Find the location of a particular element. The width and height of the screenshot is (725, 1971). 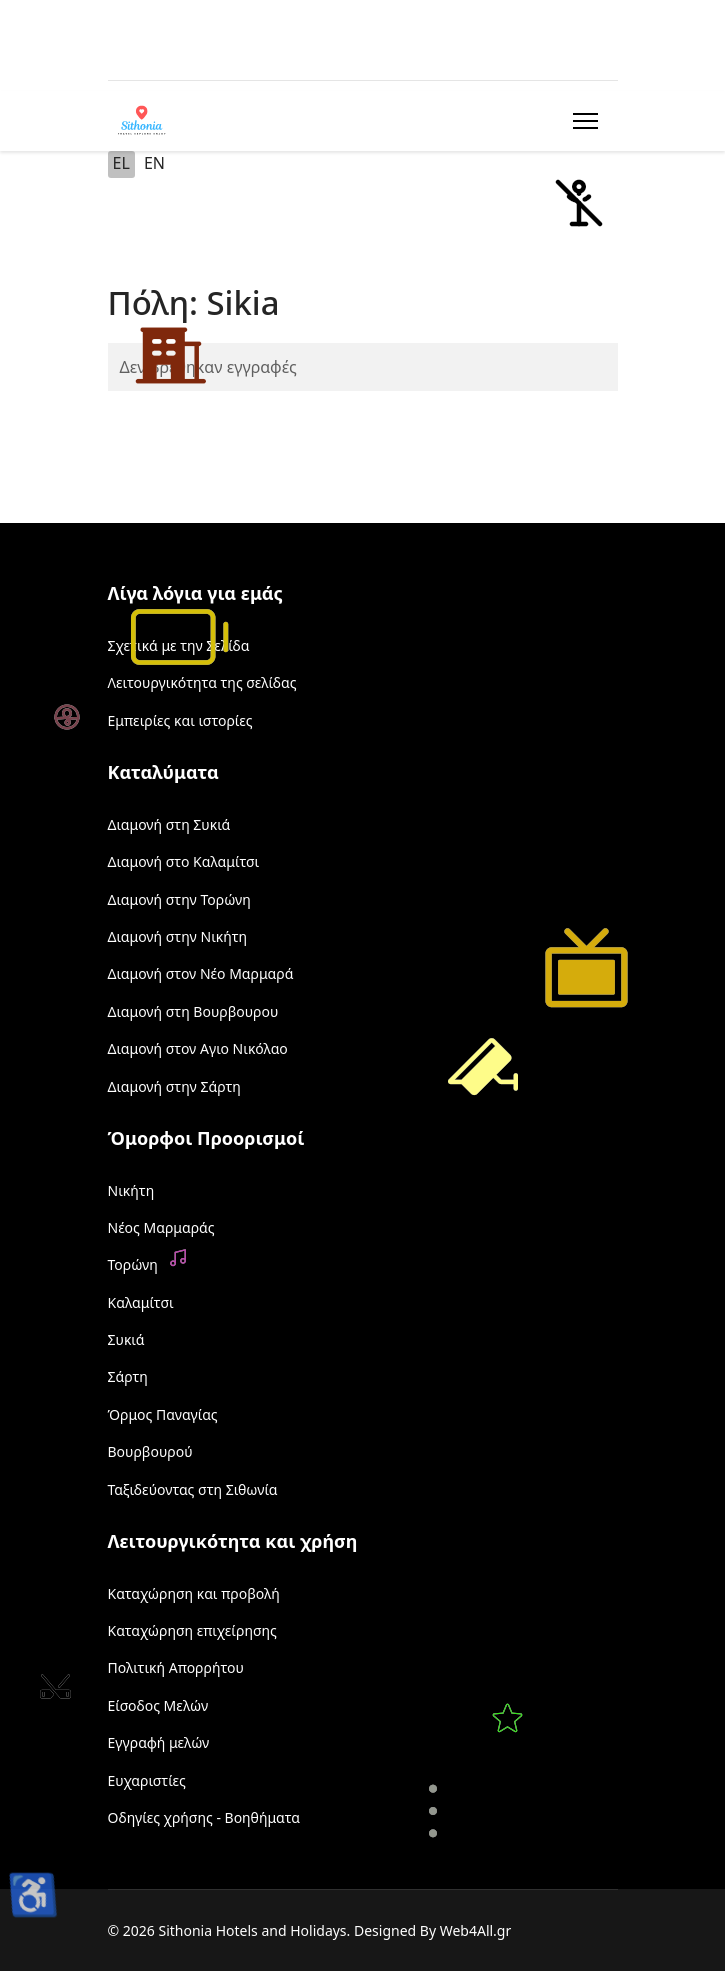

disable wardrobe or clothing display feature is located at coordinates (579, 203).